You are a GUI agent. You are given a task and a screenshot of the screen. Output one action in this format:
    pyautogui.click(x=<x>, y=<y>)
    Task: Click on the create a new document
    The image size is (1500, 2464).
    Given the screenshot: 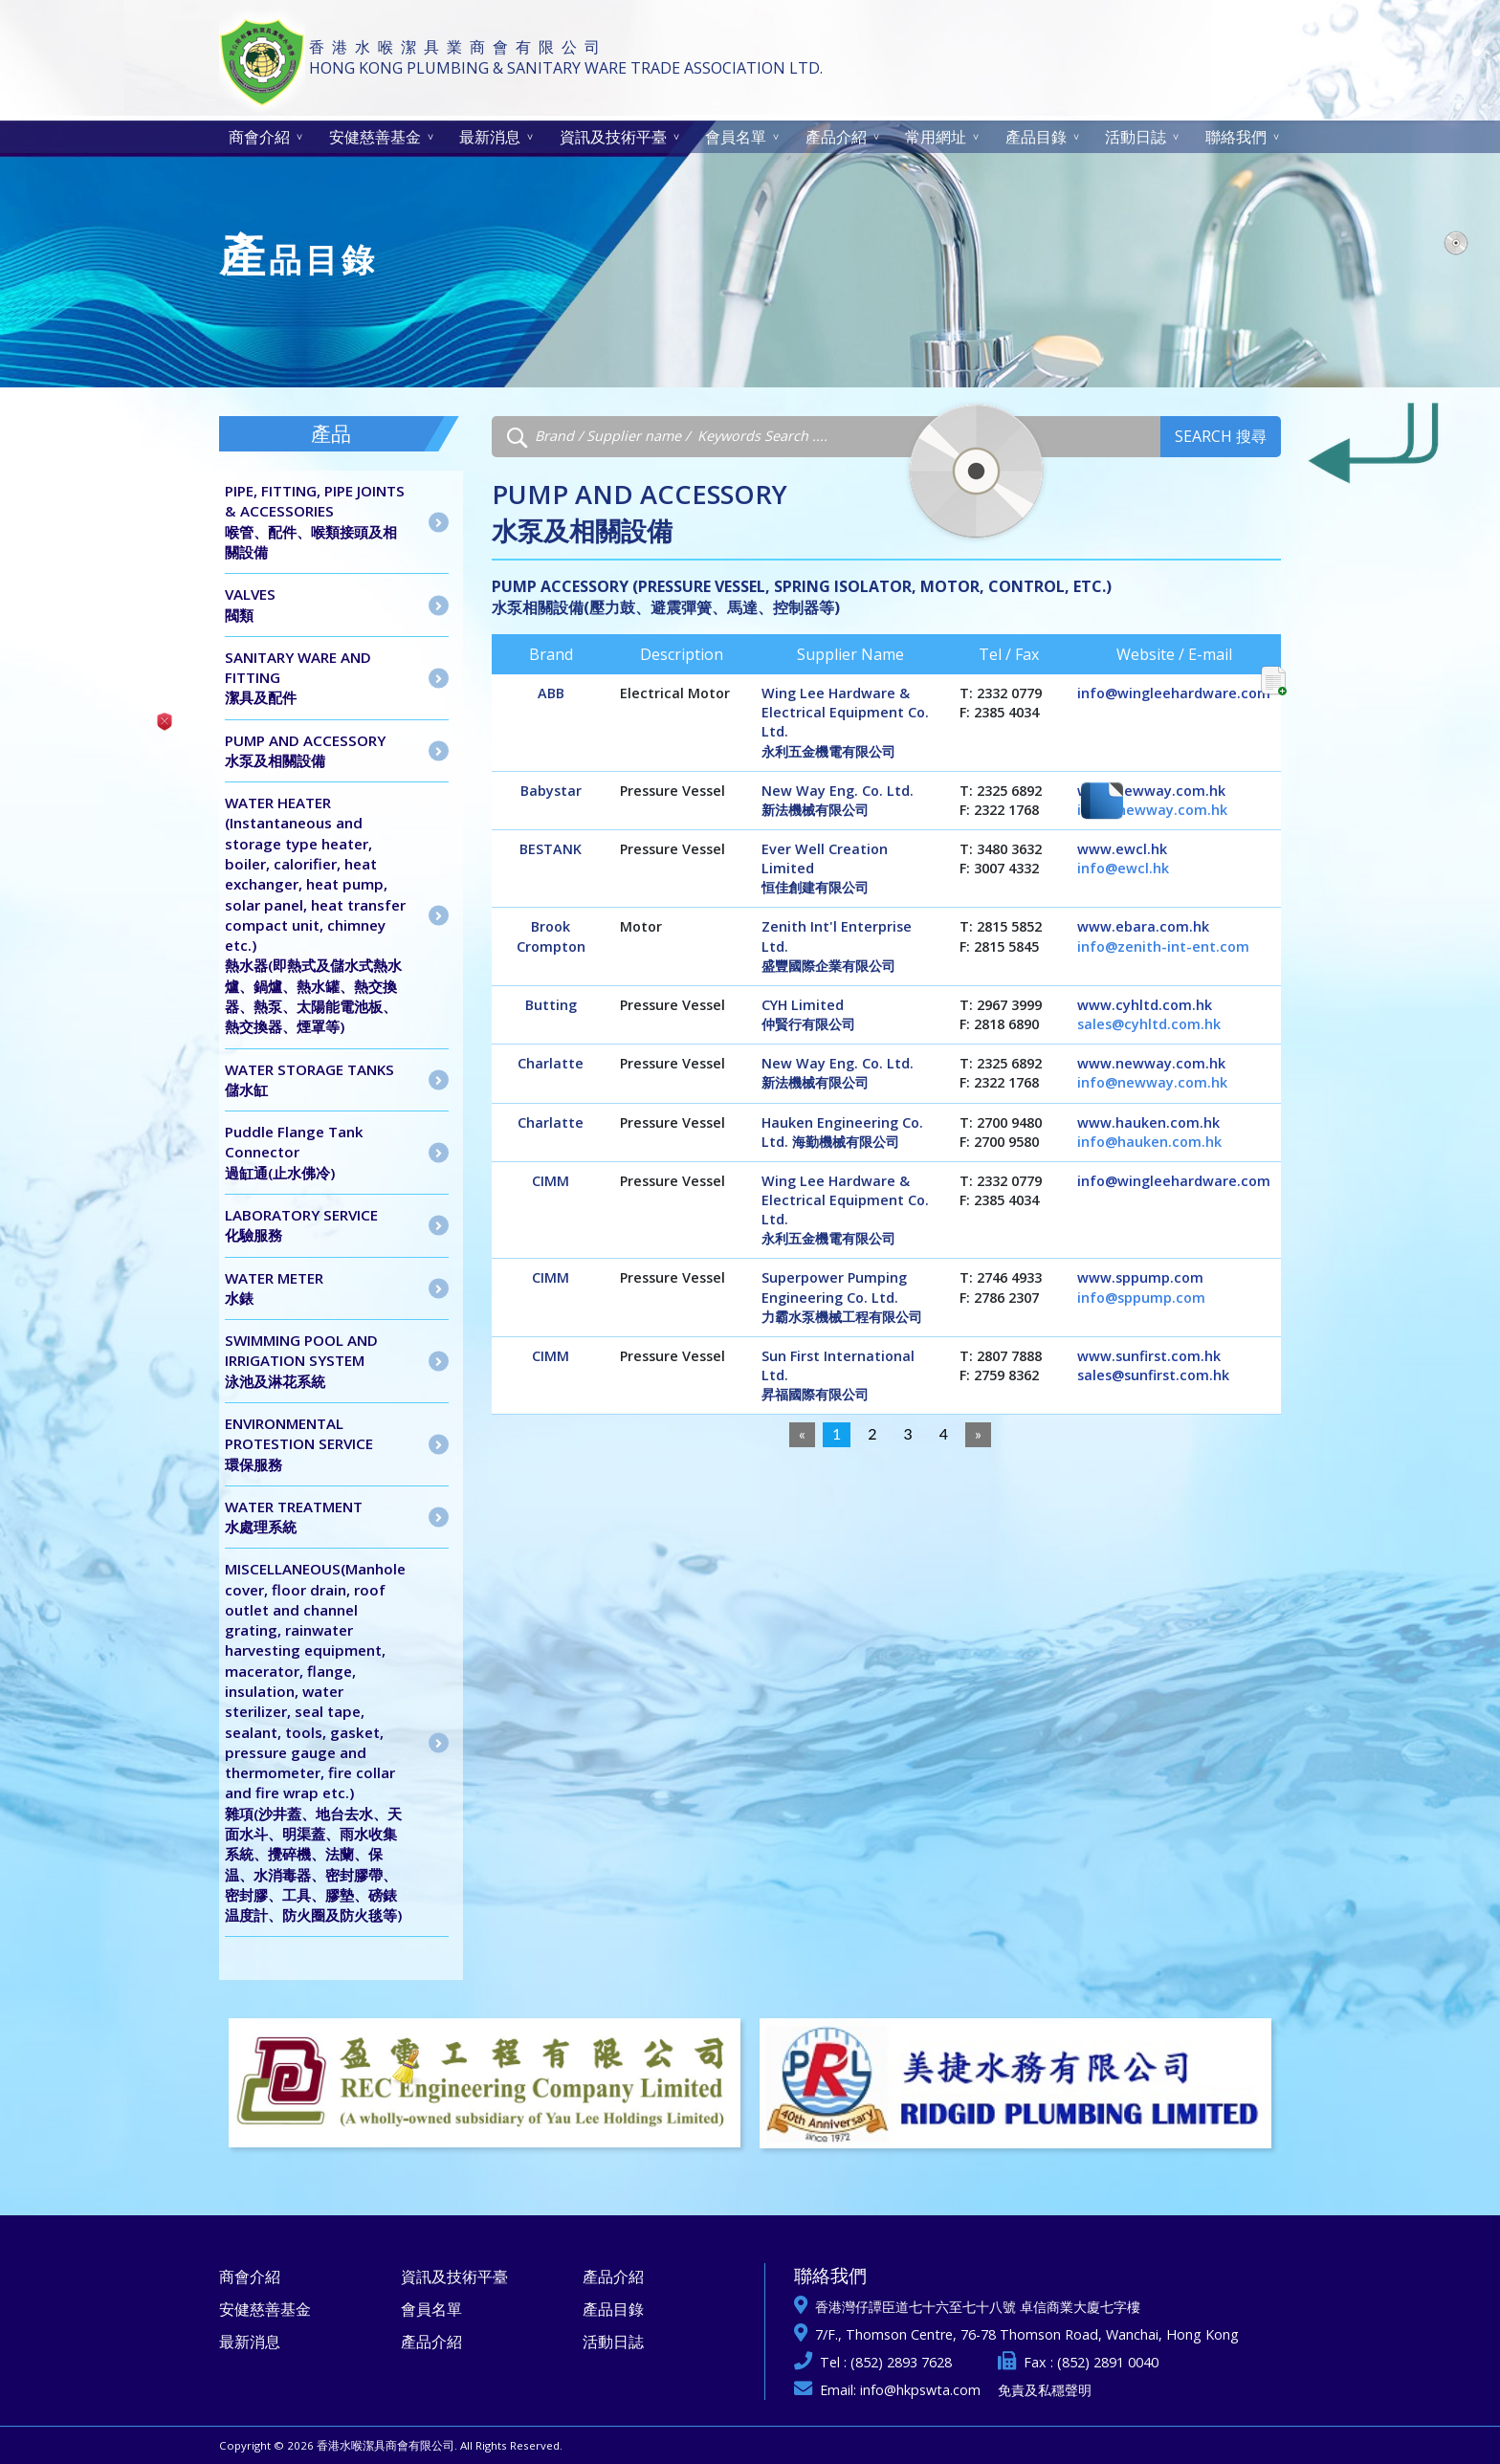 What is the action you would take?
    pyautogui.click(x=1273, y=680)
    